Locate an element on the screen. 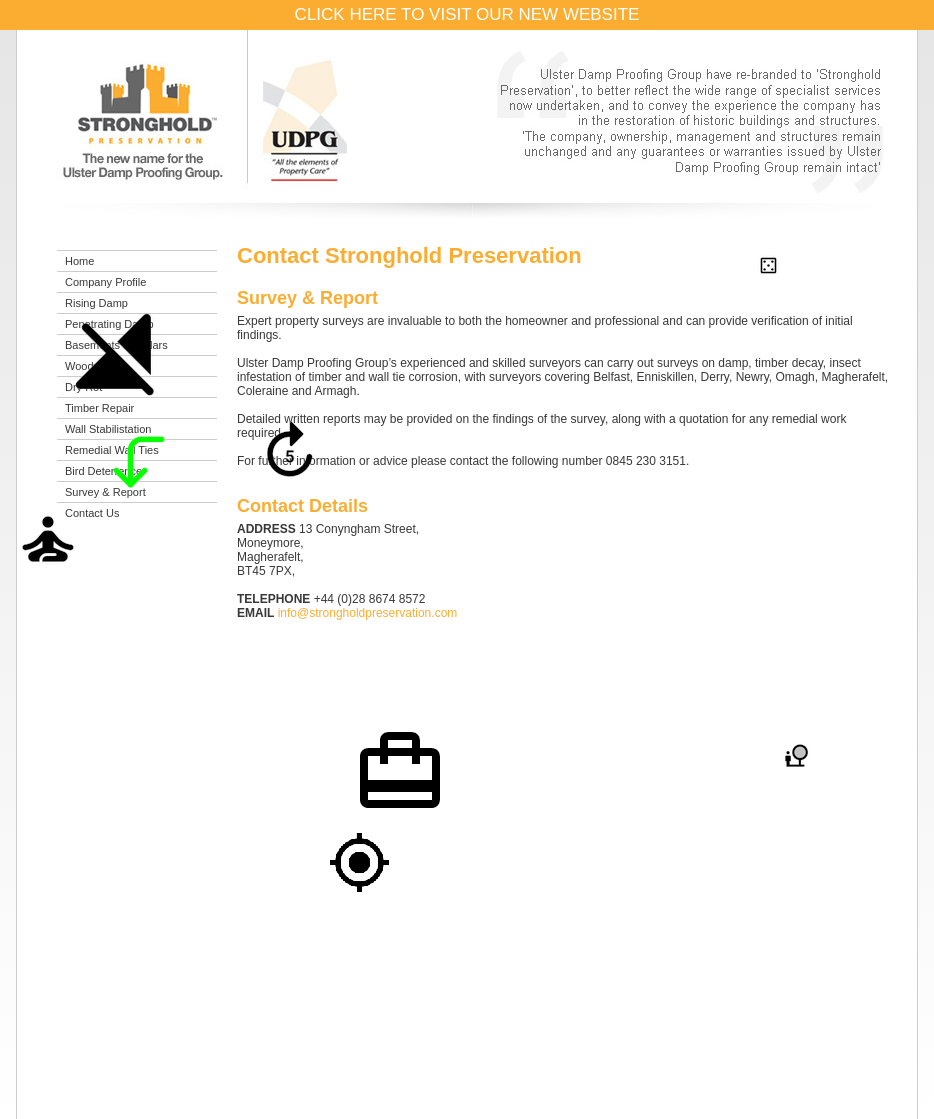 The image size is (934, 1119). indicates no cellular signal or mobile data unavailable is located at coordinates (114, 352).